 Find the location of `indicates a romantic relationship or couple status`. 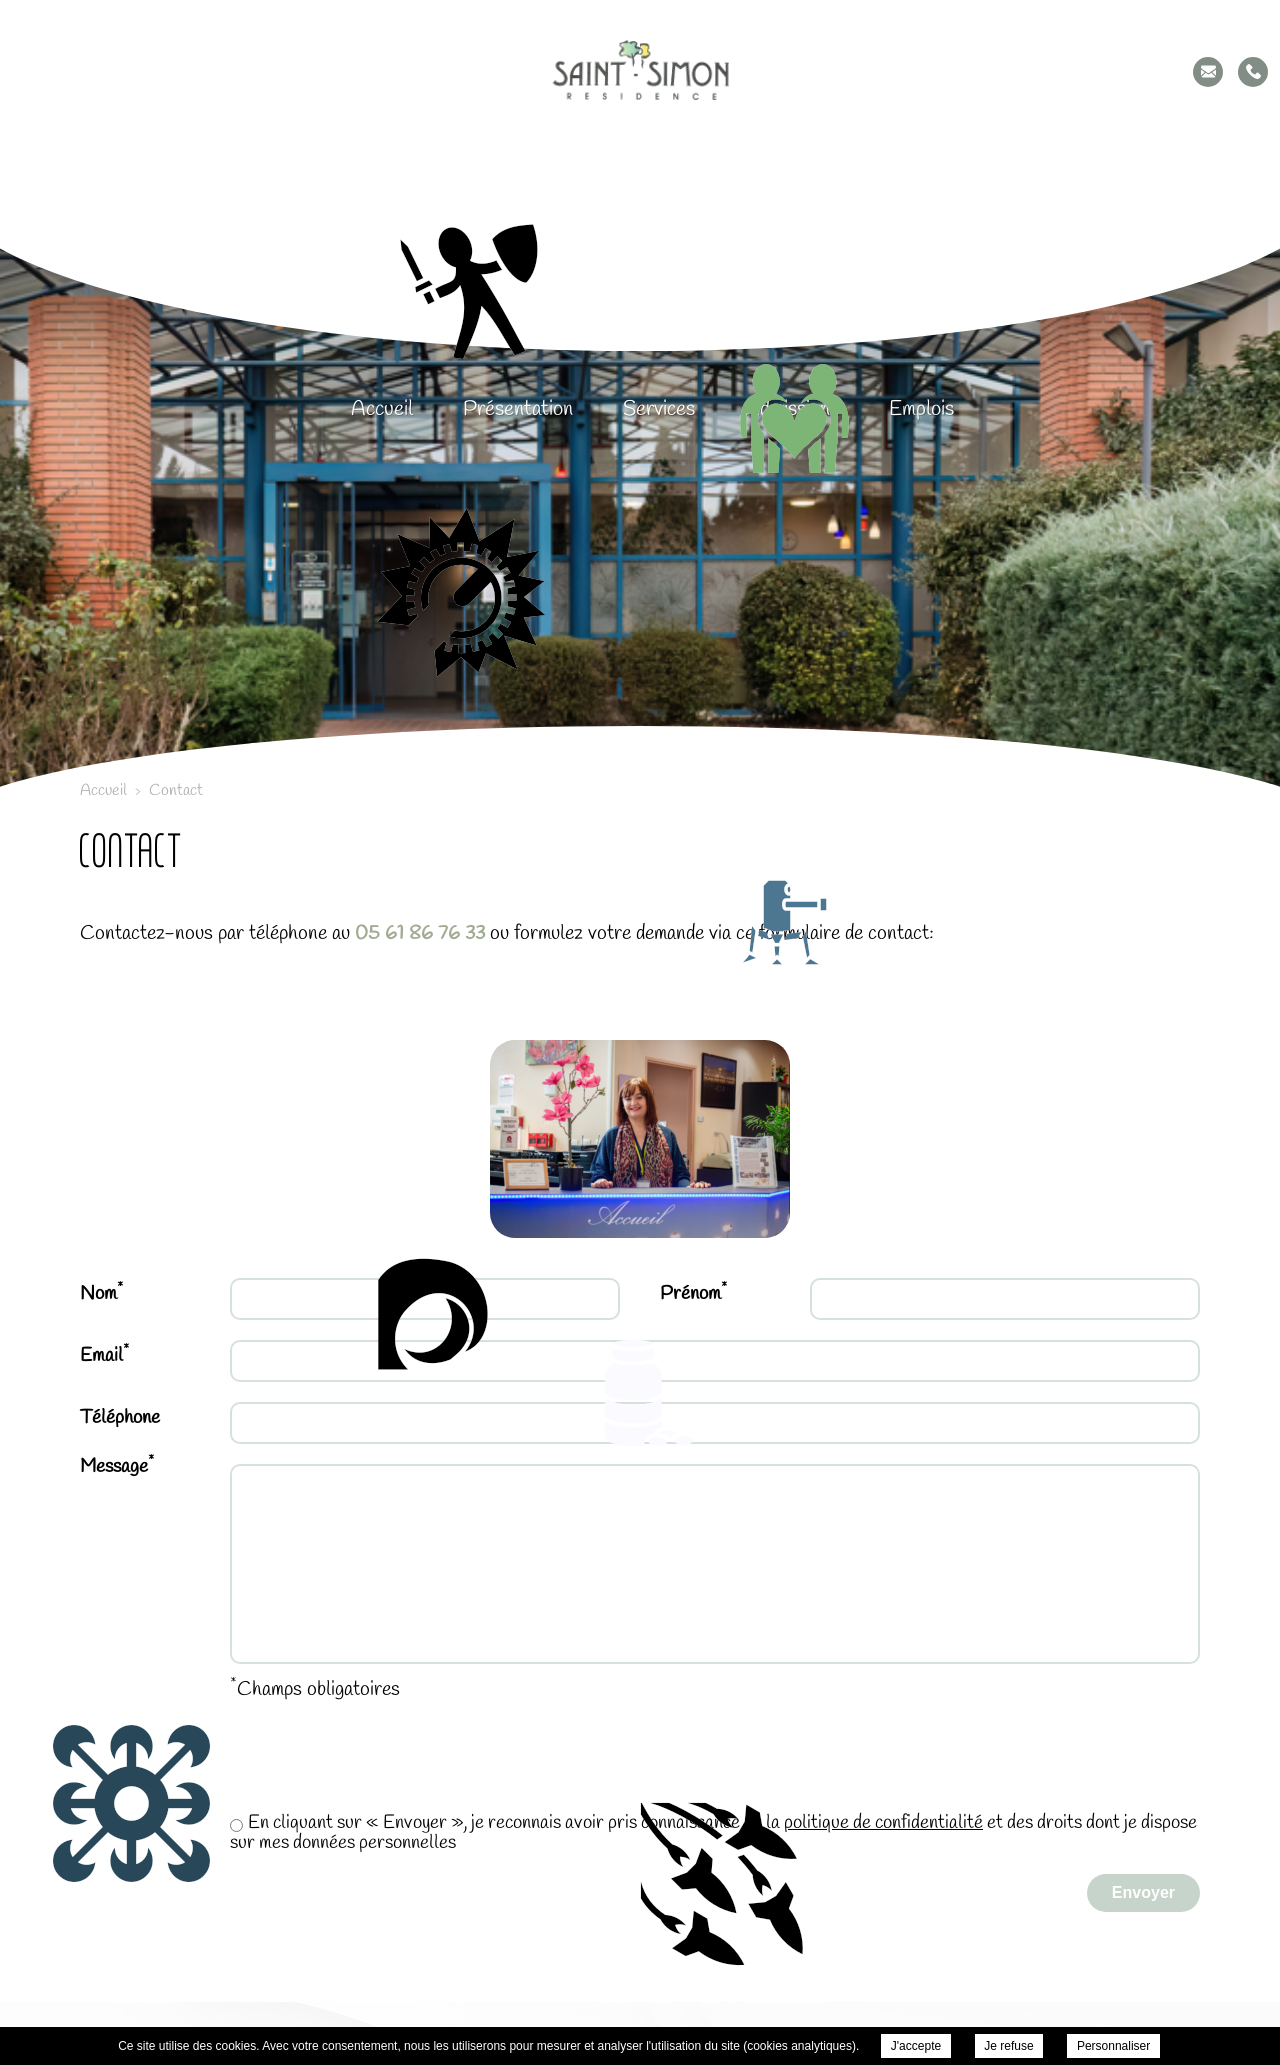

indicates a romantic relationship or couple status is located at coordinates (794, 418).